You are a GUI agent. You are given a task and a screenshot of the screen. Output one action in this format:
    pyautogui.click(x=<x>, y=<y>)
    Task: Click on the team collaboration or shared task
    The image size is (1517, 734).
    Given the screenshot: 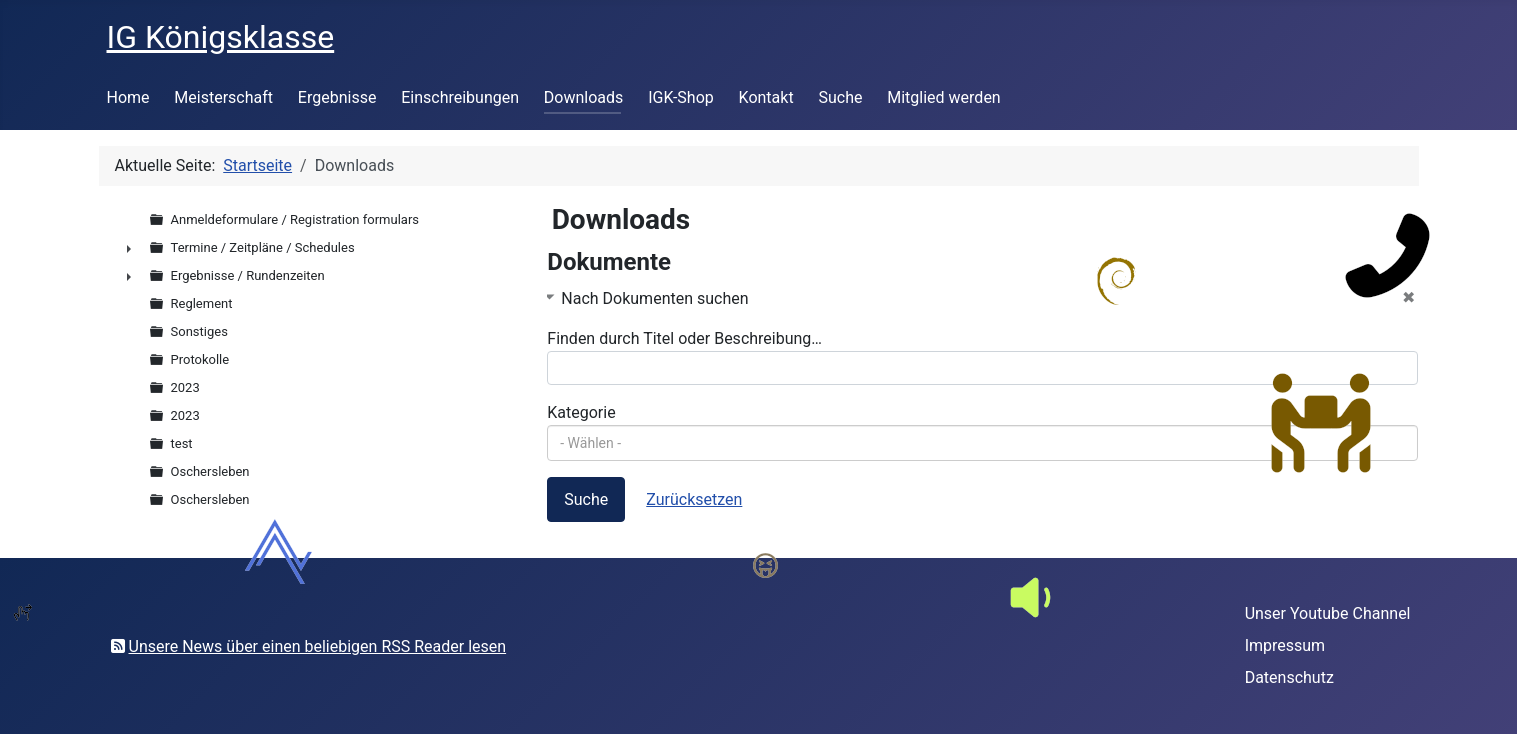 What is the action you would take?
    pyautogui.click(x=1321, y=423)
    